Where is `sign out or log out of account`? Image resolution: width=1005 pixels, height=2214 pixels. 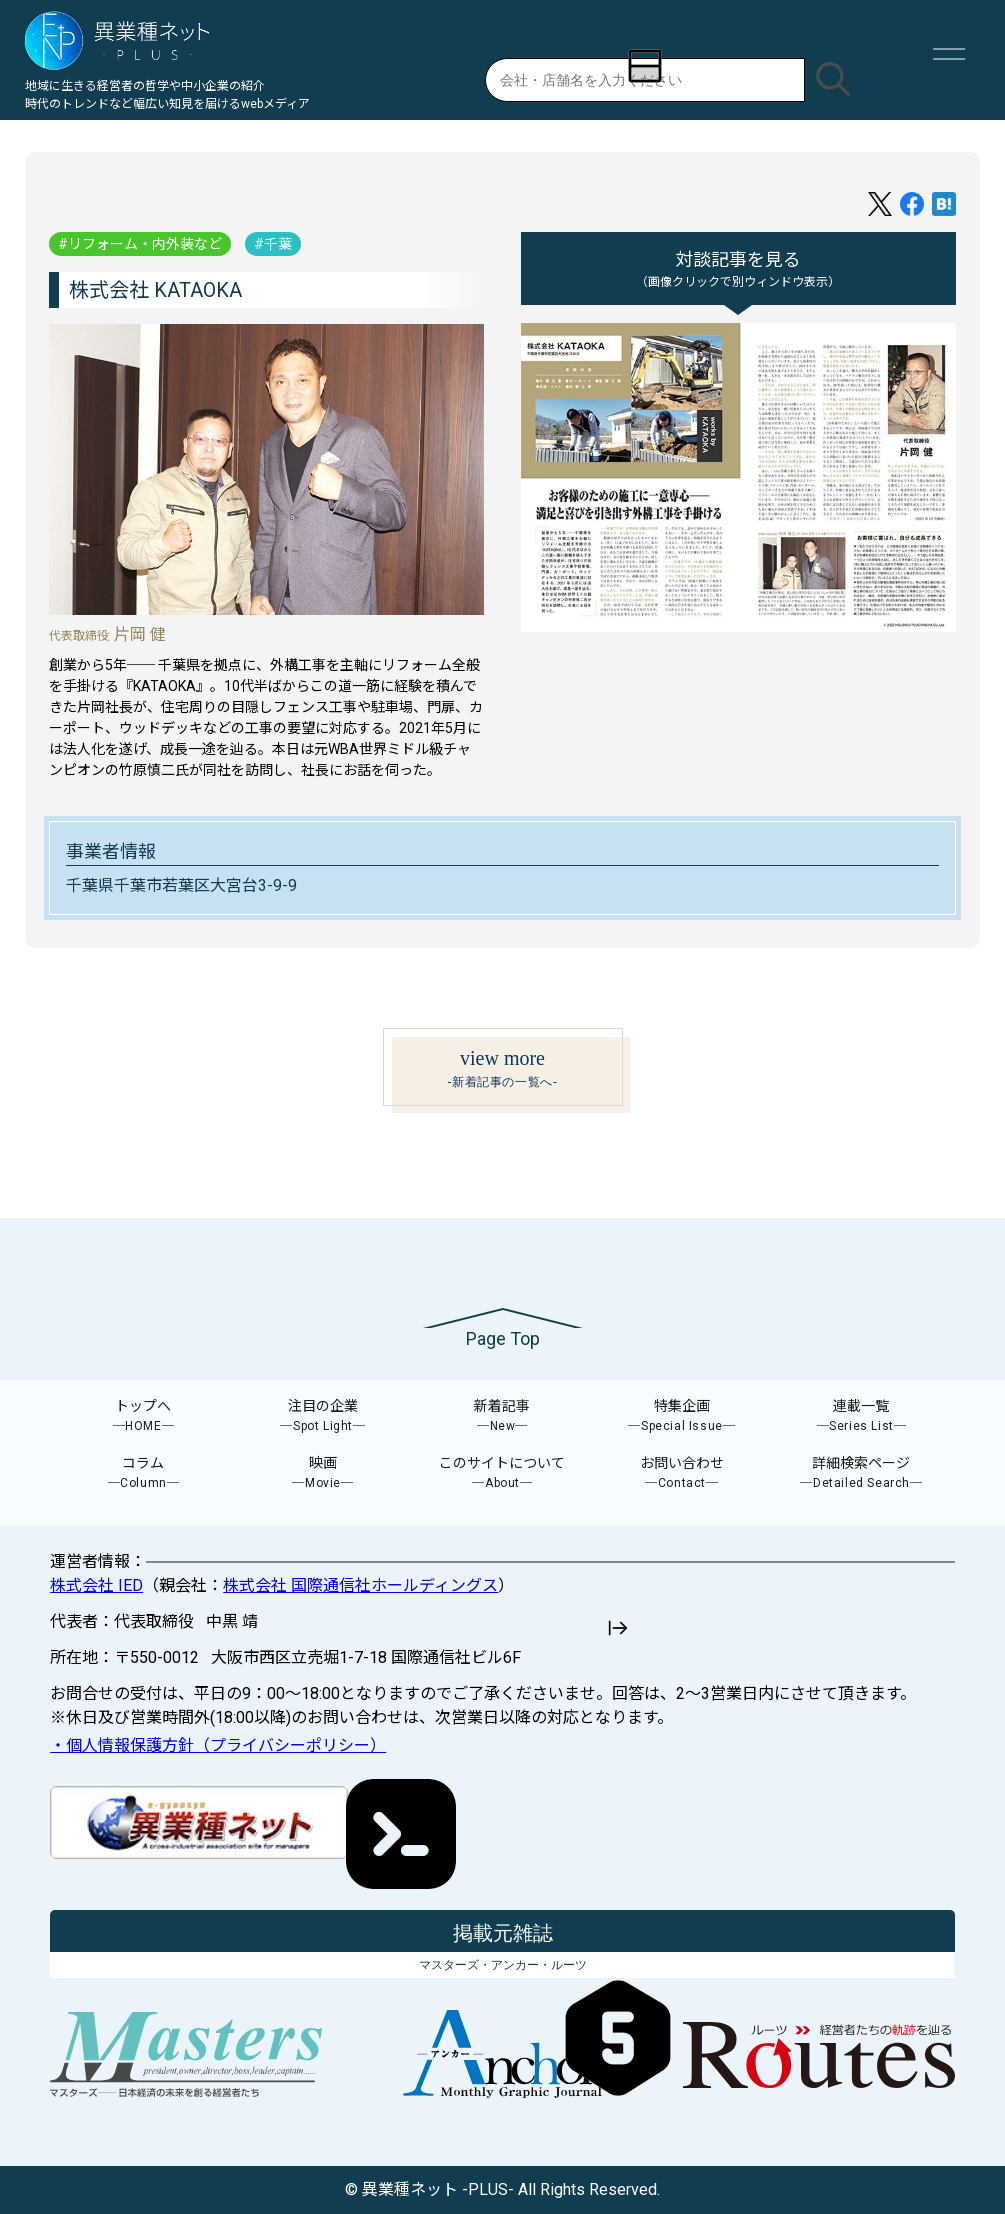
sign out or log out of account is located at coordinates (618, 1628).